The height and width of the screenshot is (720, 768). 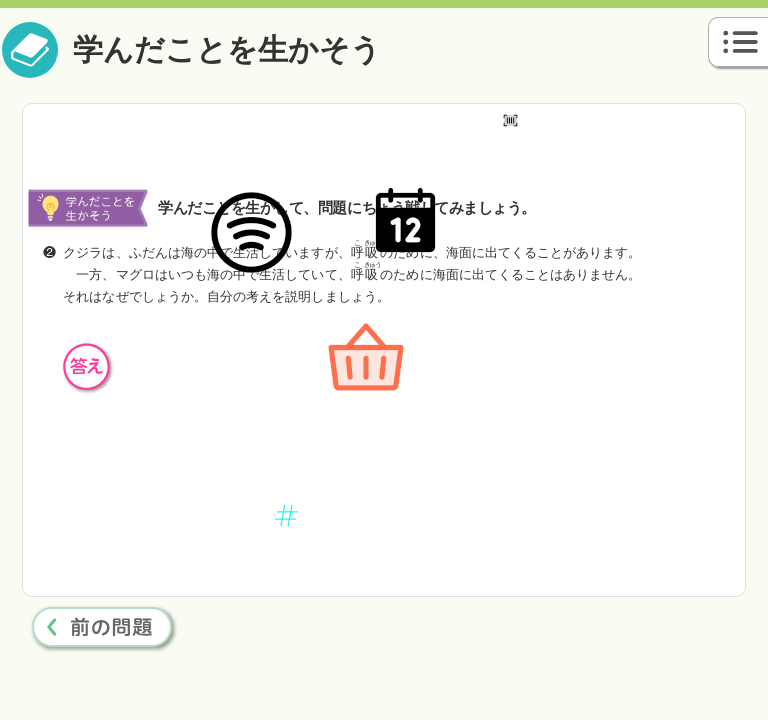 What do you see at coordinates (251, 232) in the screenshot?
I see `open Spotify` at bounding box center [251, 232].